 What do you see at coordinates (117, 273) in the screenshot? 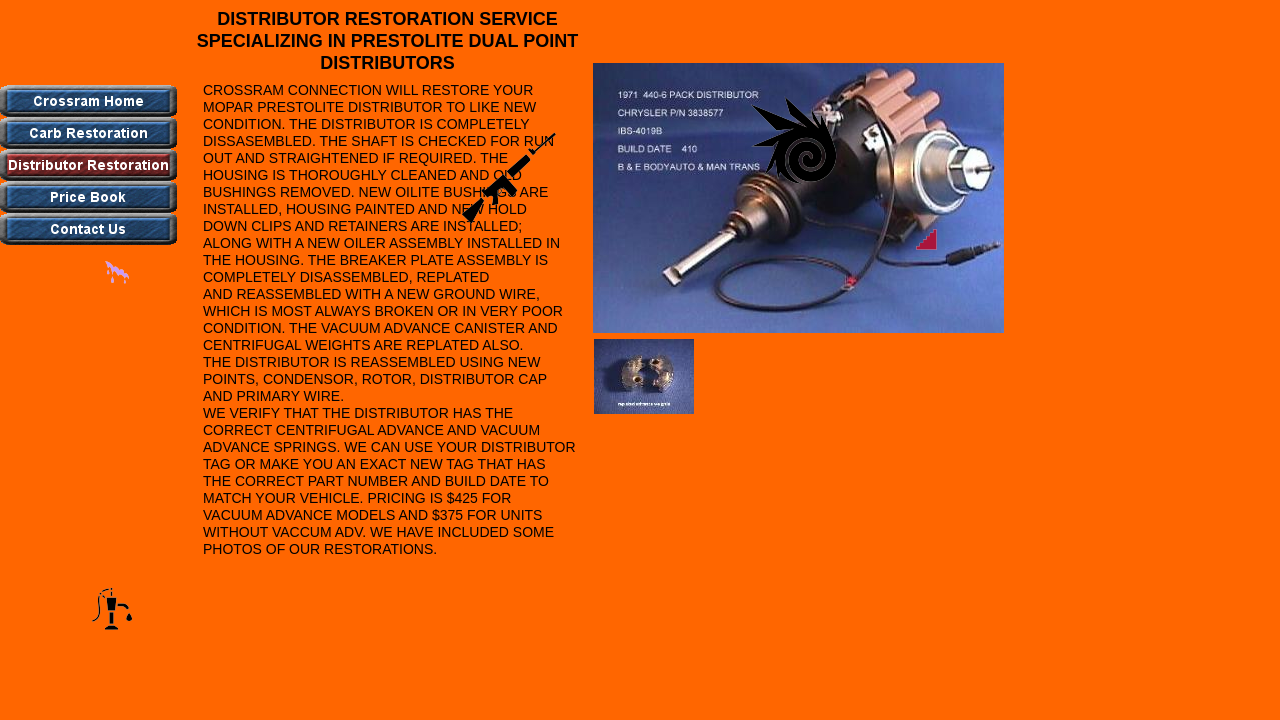
I see `indicates damage or injury status in a game` at bounding box center [117, 273].